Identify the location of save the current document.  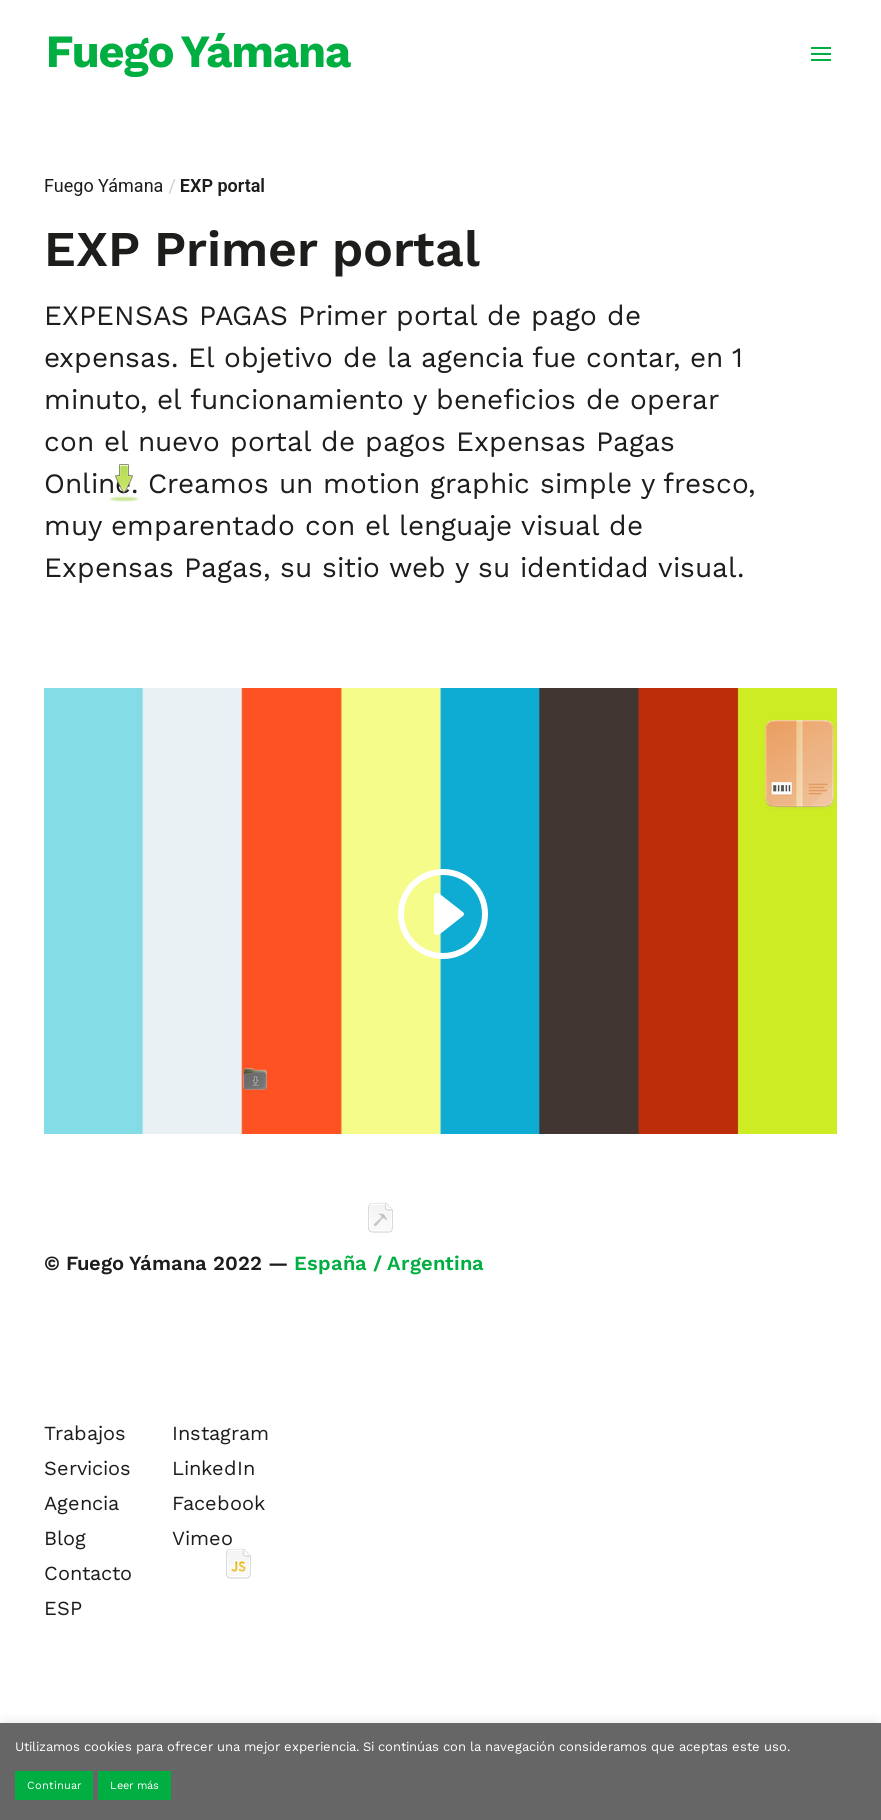
(124, 479).